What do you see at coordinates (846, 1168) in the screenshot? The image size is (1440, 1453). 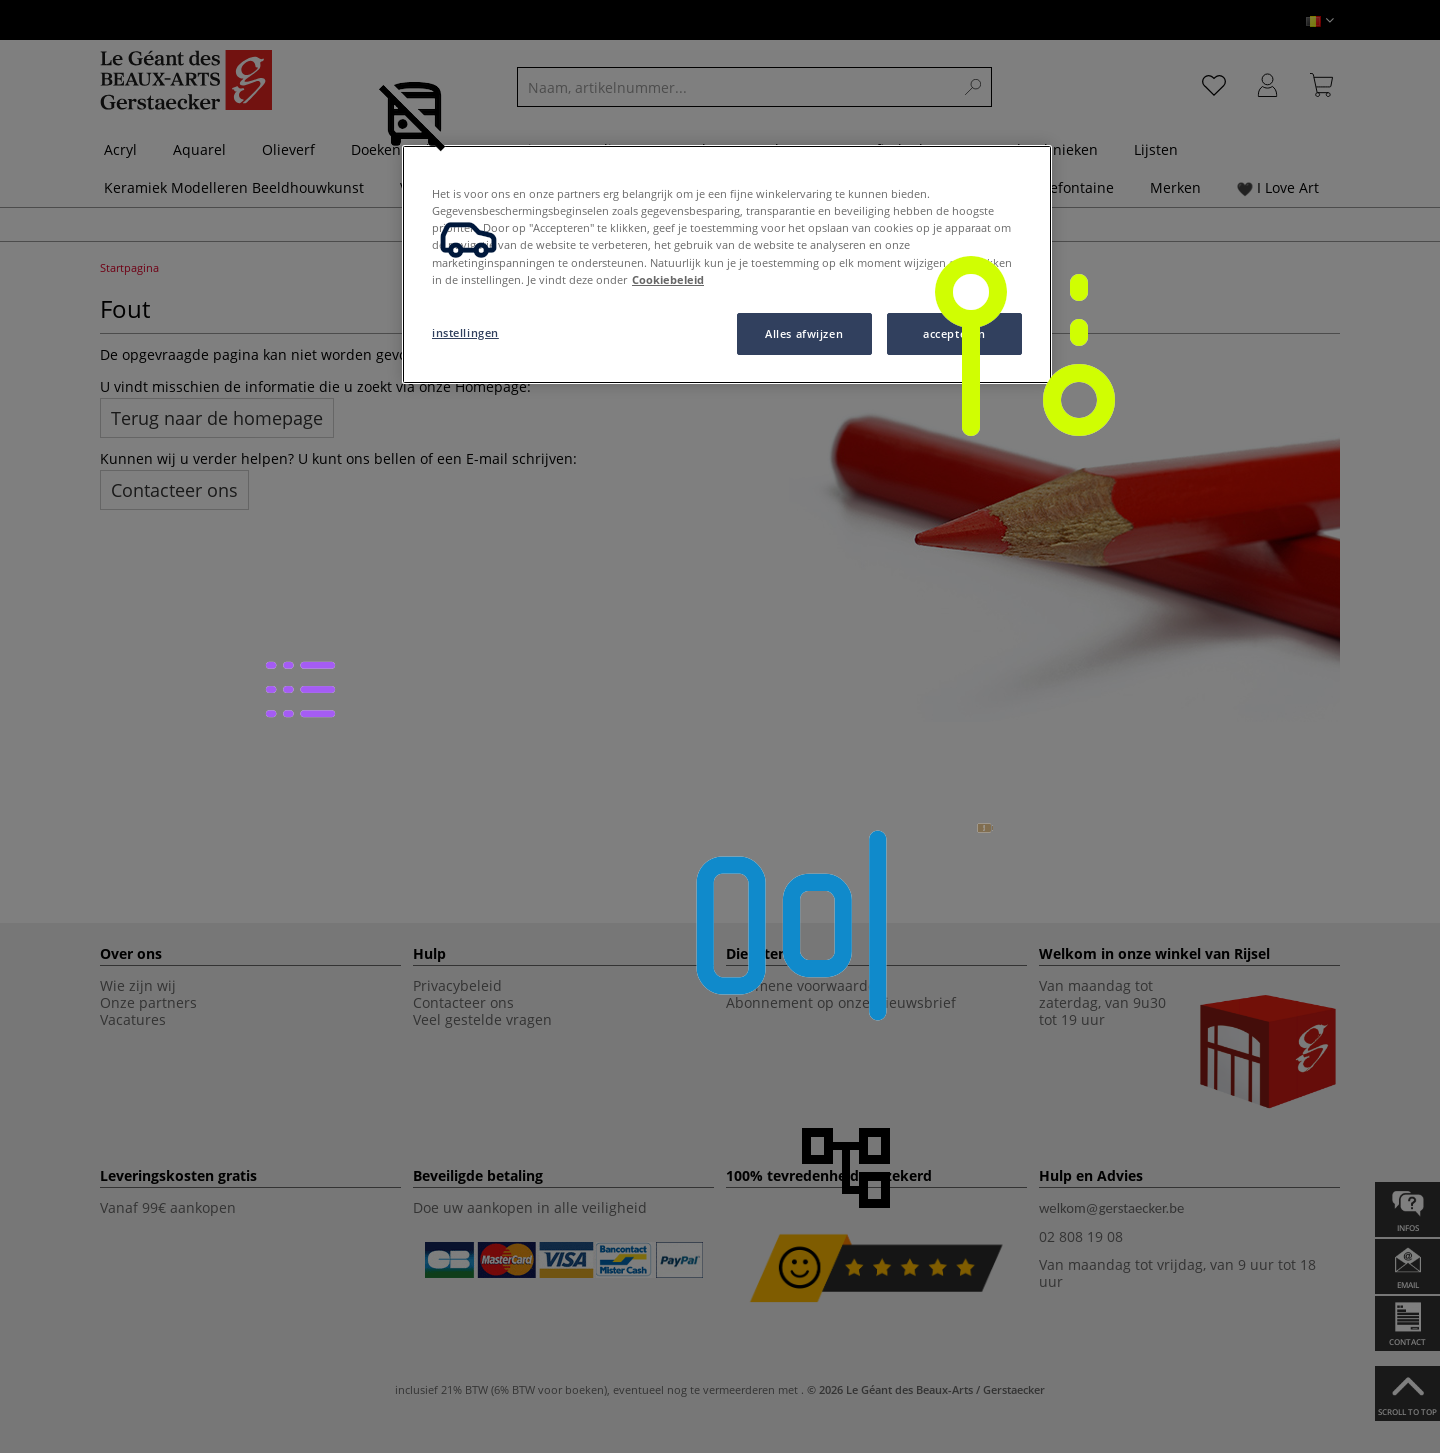 I see `view organizational hierarchy or structure` at bounding box center [846, 1168].